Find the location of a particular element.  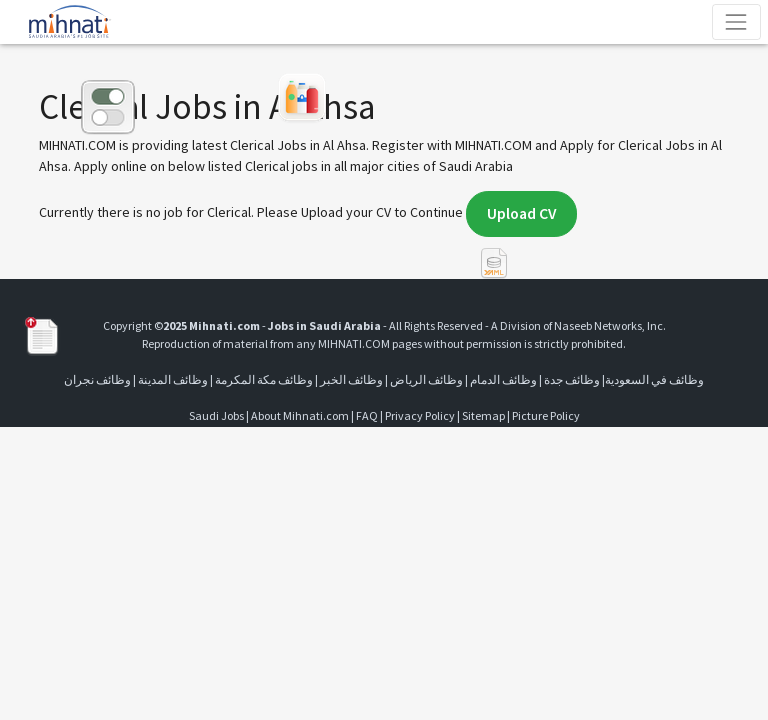

a yaml configuration file is located at coordinates (494, 263).